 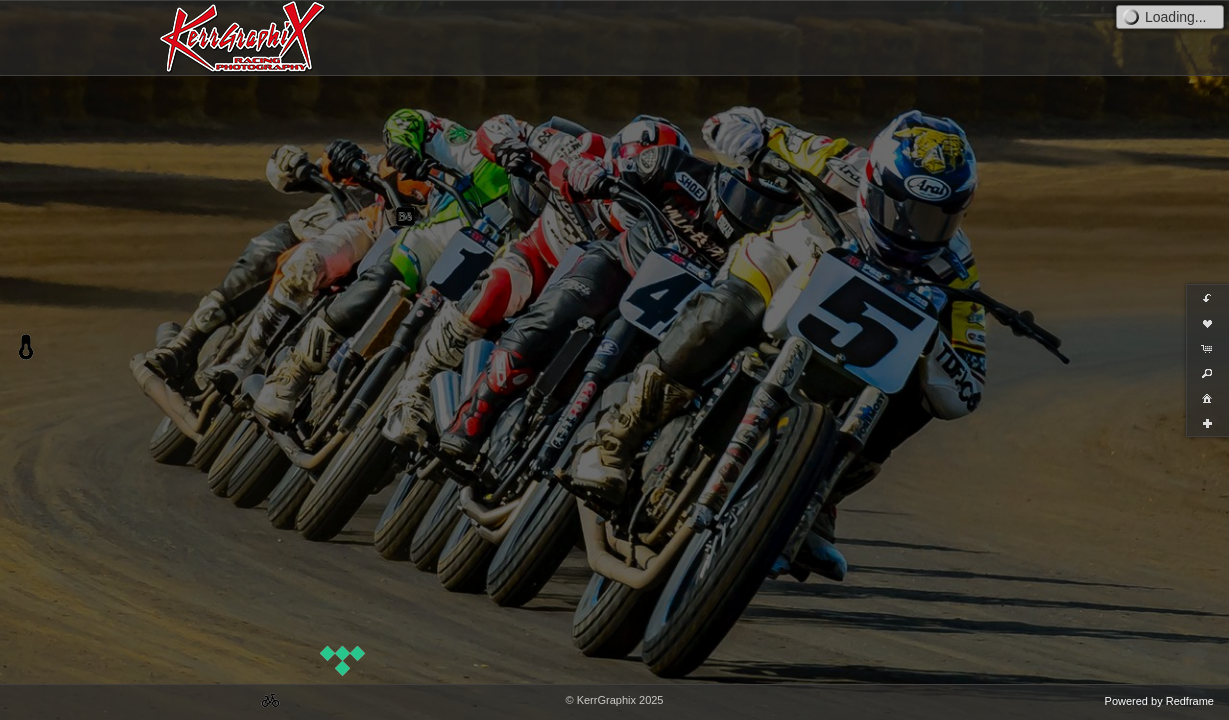 I want to click on visit Behance profile or portfolio, so click(x=405, y=216).